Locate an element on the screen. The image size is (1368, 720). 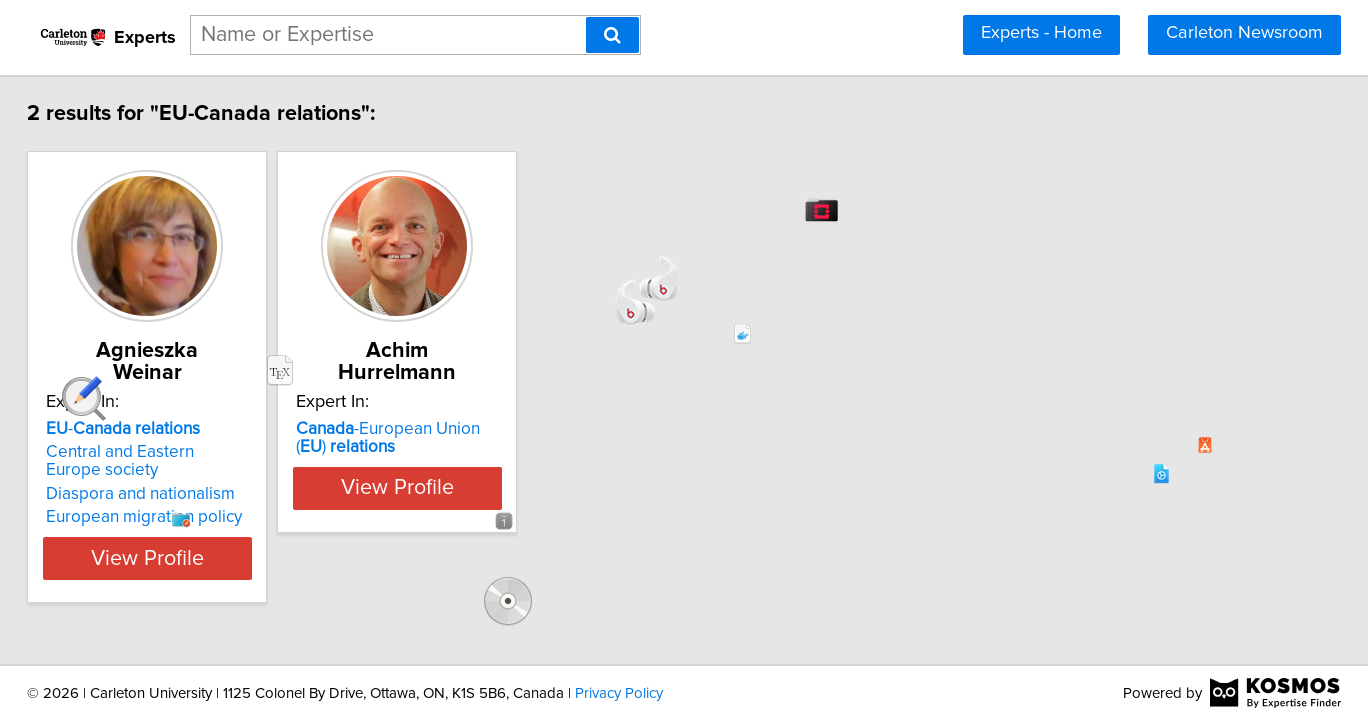
a LaTeX or TeX document file is located at coordinates (280, 370).